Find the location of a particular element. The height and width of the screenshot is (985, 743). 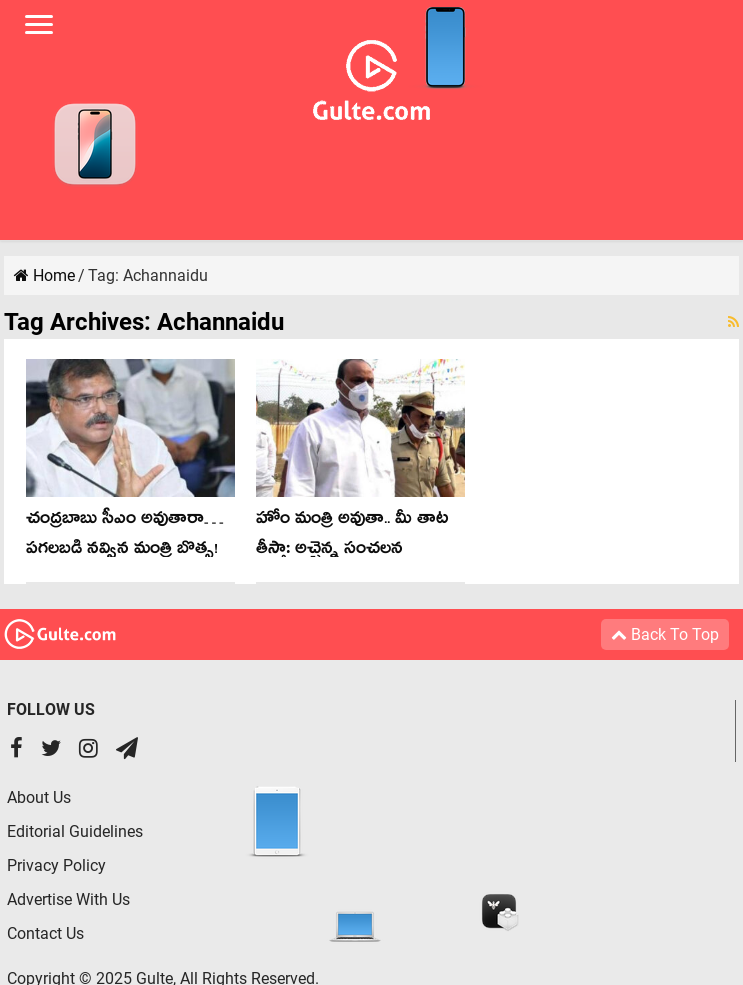

mirror your iPhone screen to your Mac is located at coordinates (95, 144).